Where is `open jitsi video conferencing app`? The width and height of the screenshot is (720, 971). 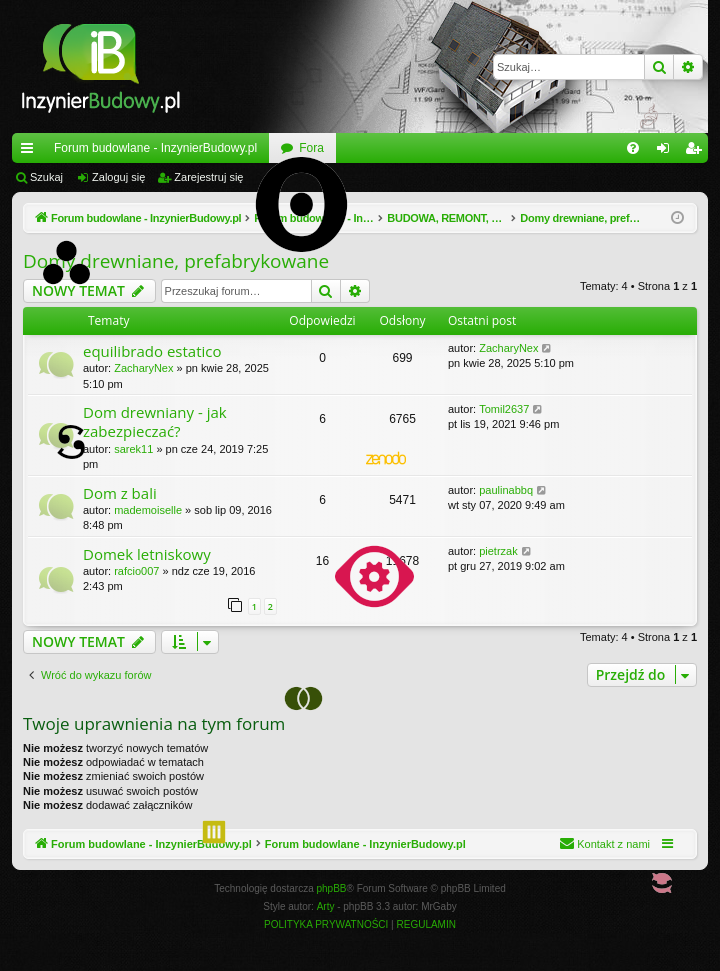 open jitsi video conferencing app is located at coordinates (649, 116).